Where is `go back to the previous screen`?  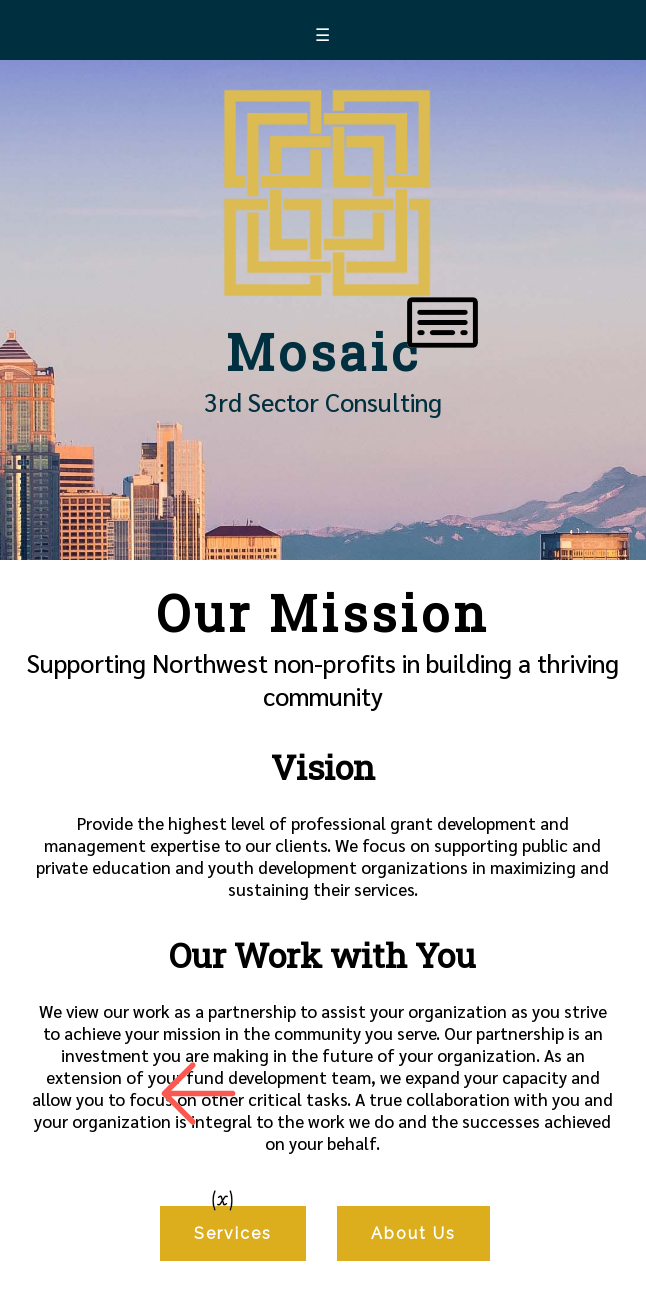
go back to the previous screen is located at coordinates (198, 1093).